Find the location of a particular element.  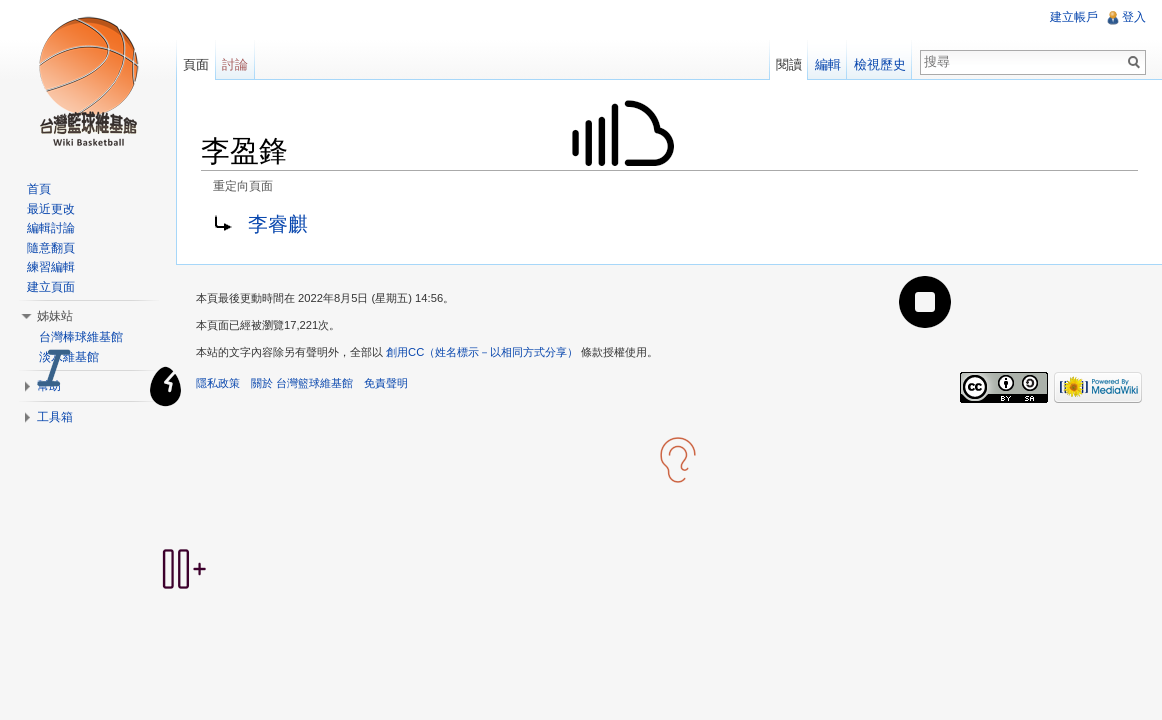

access audio or sound settings is located at coordinates (678, 460).